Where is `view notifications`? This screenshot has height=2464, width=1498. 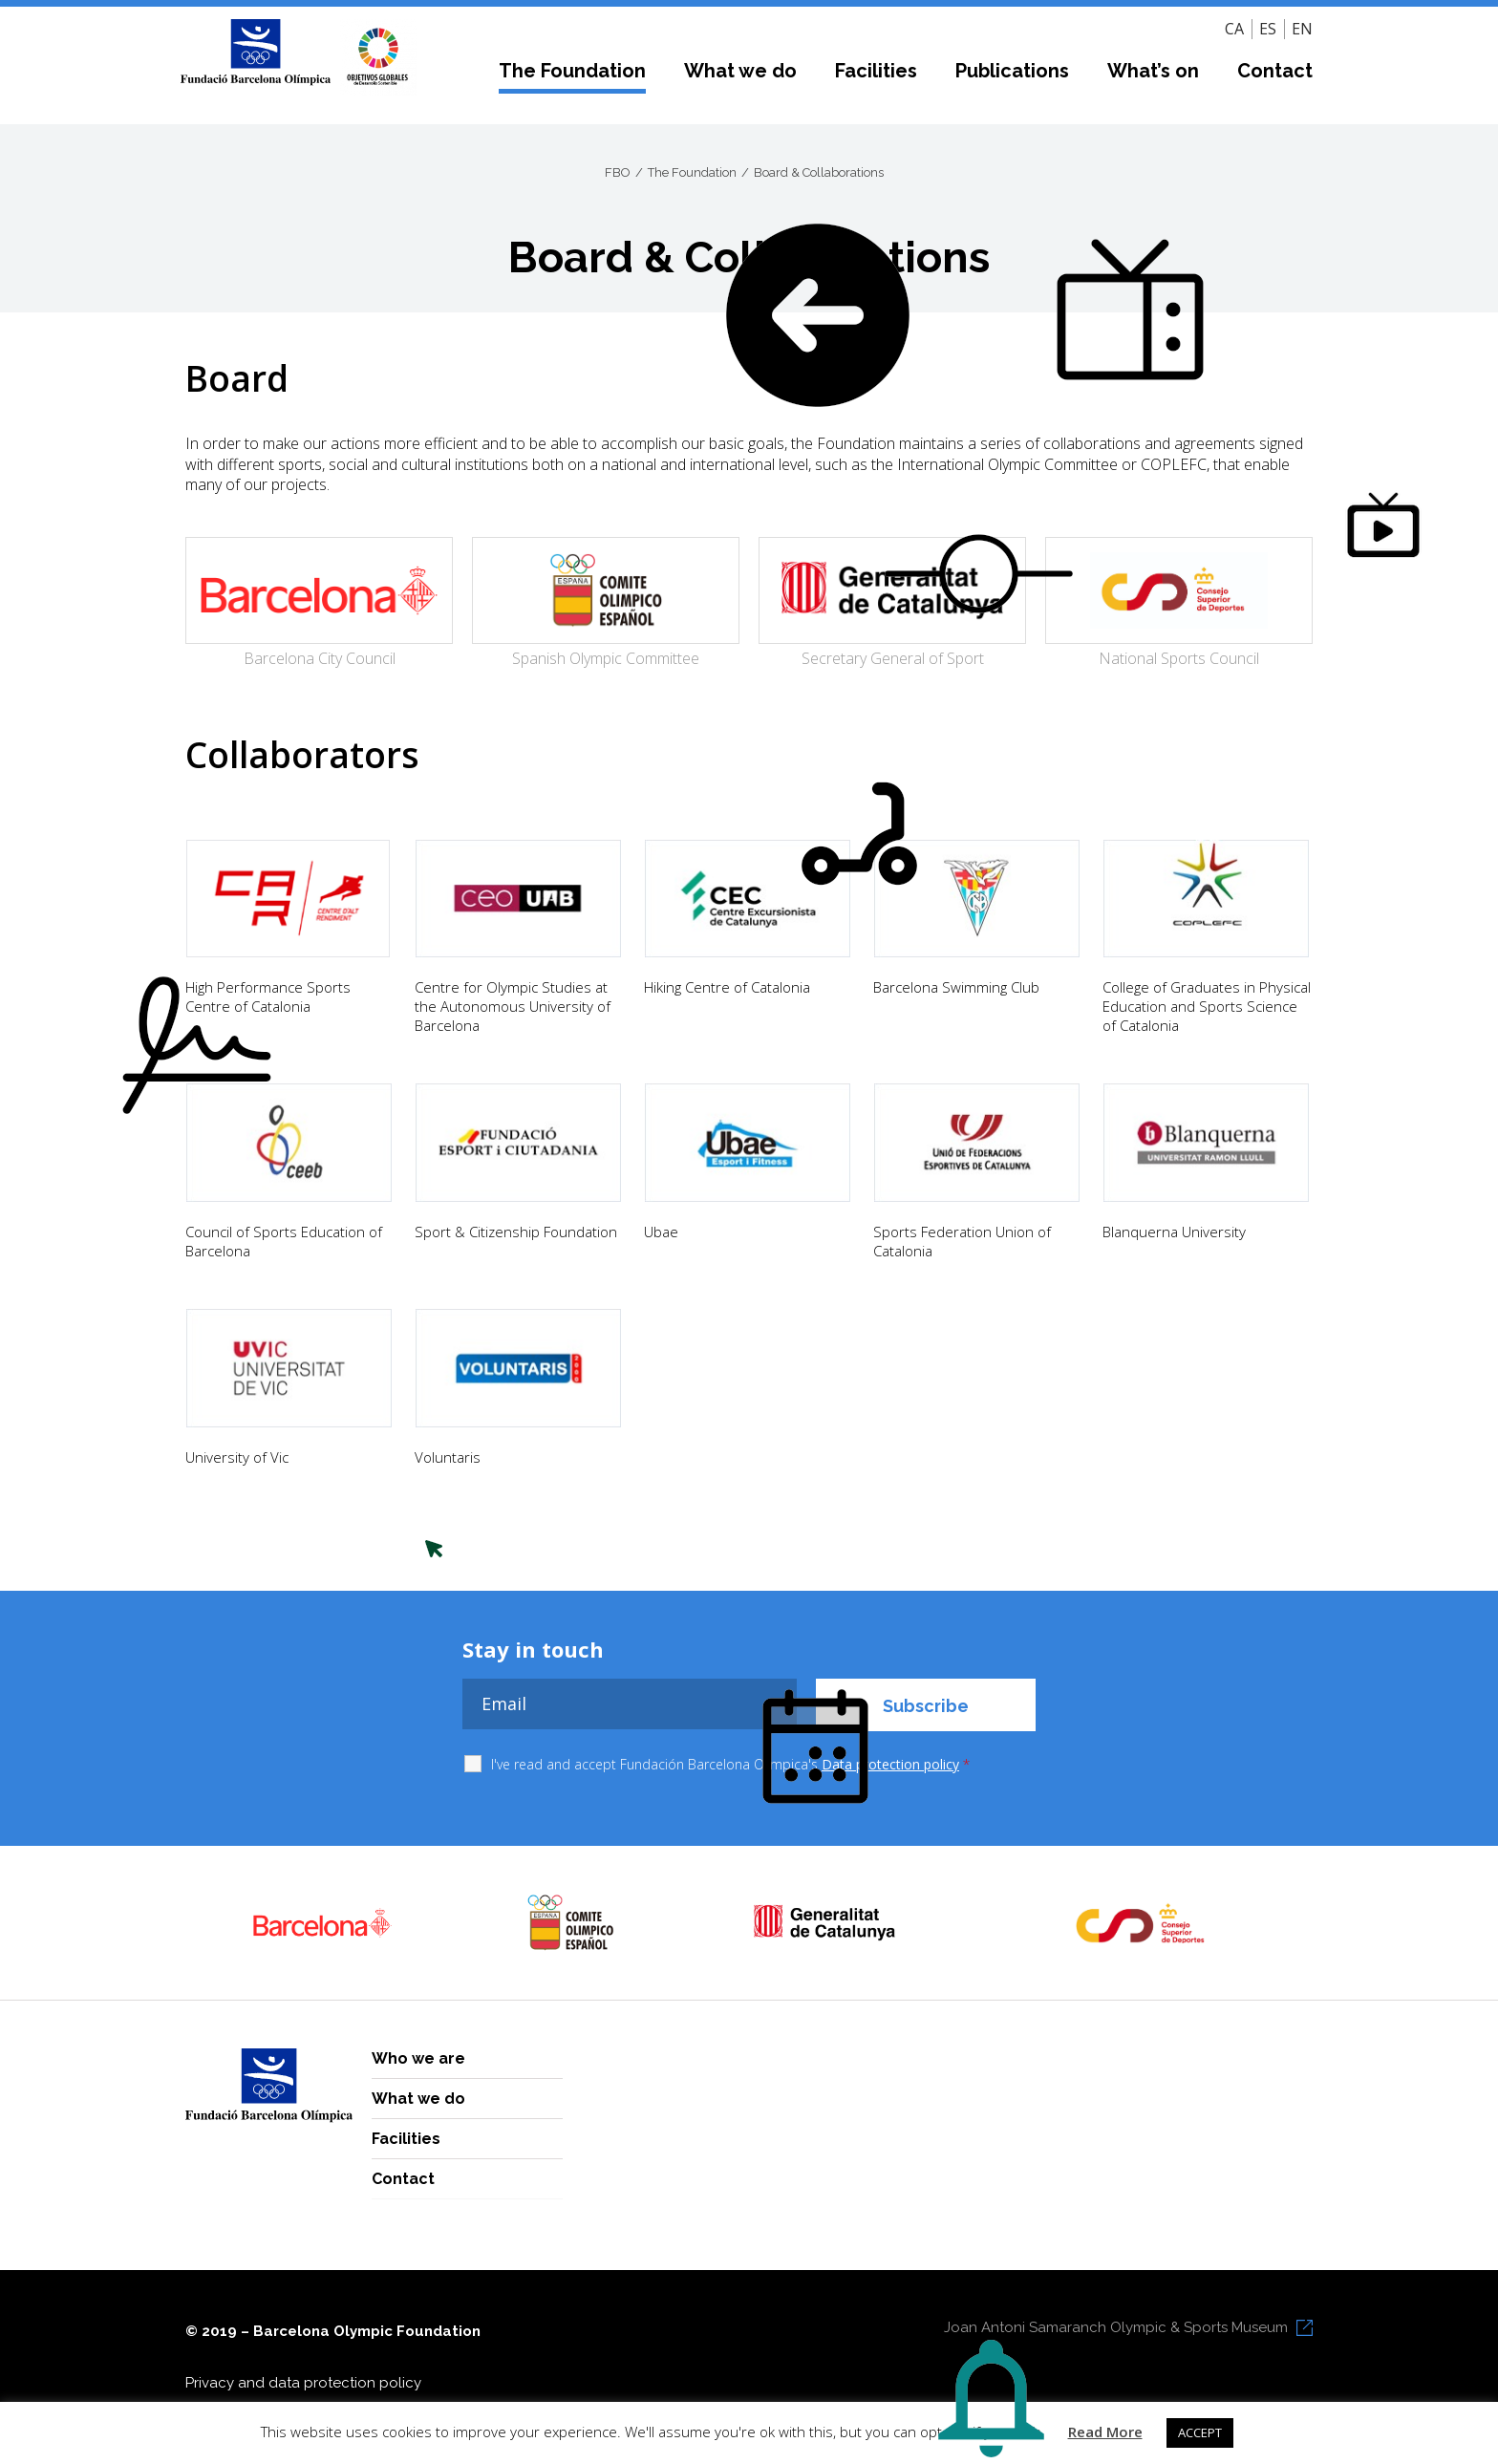 view notifications is located at coordinates (991, 2398).